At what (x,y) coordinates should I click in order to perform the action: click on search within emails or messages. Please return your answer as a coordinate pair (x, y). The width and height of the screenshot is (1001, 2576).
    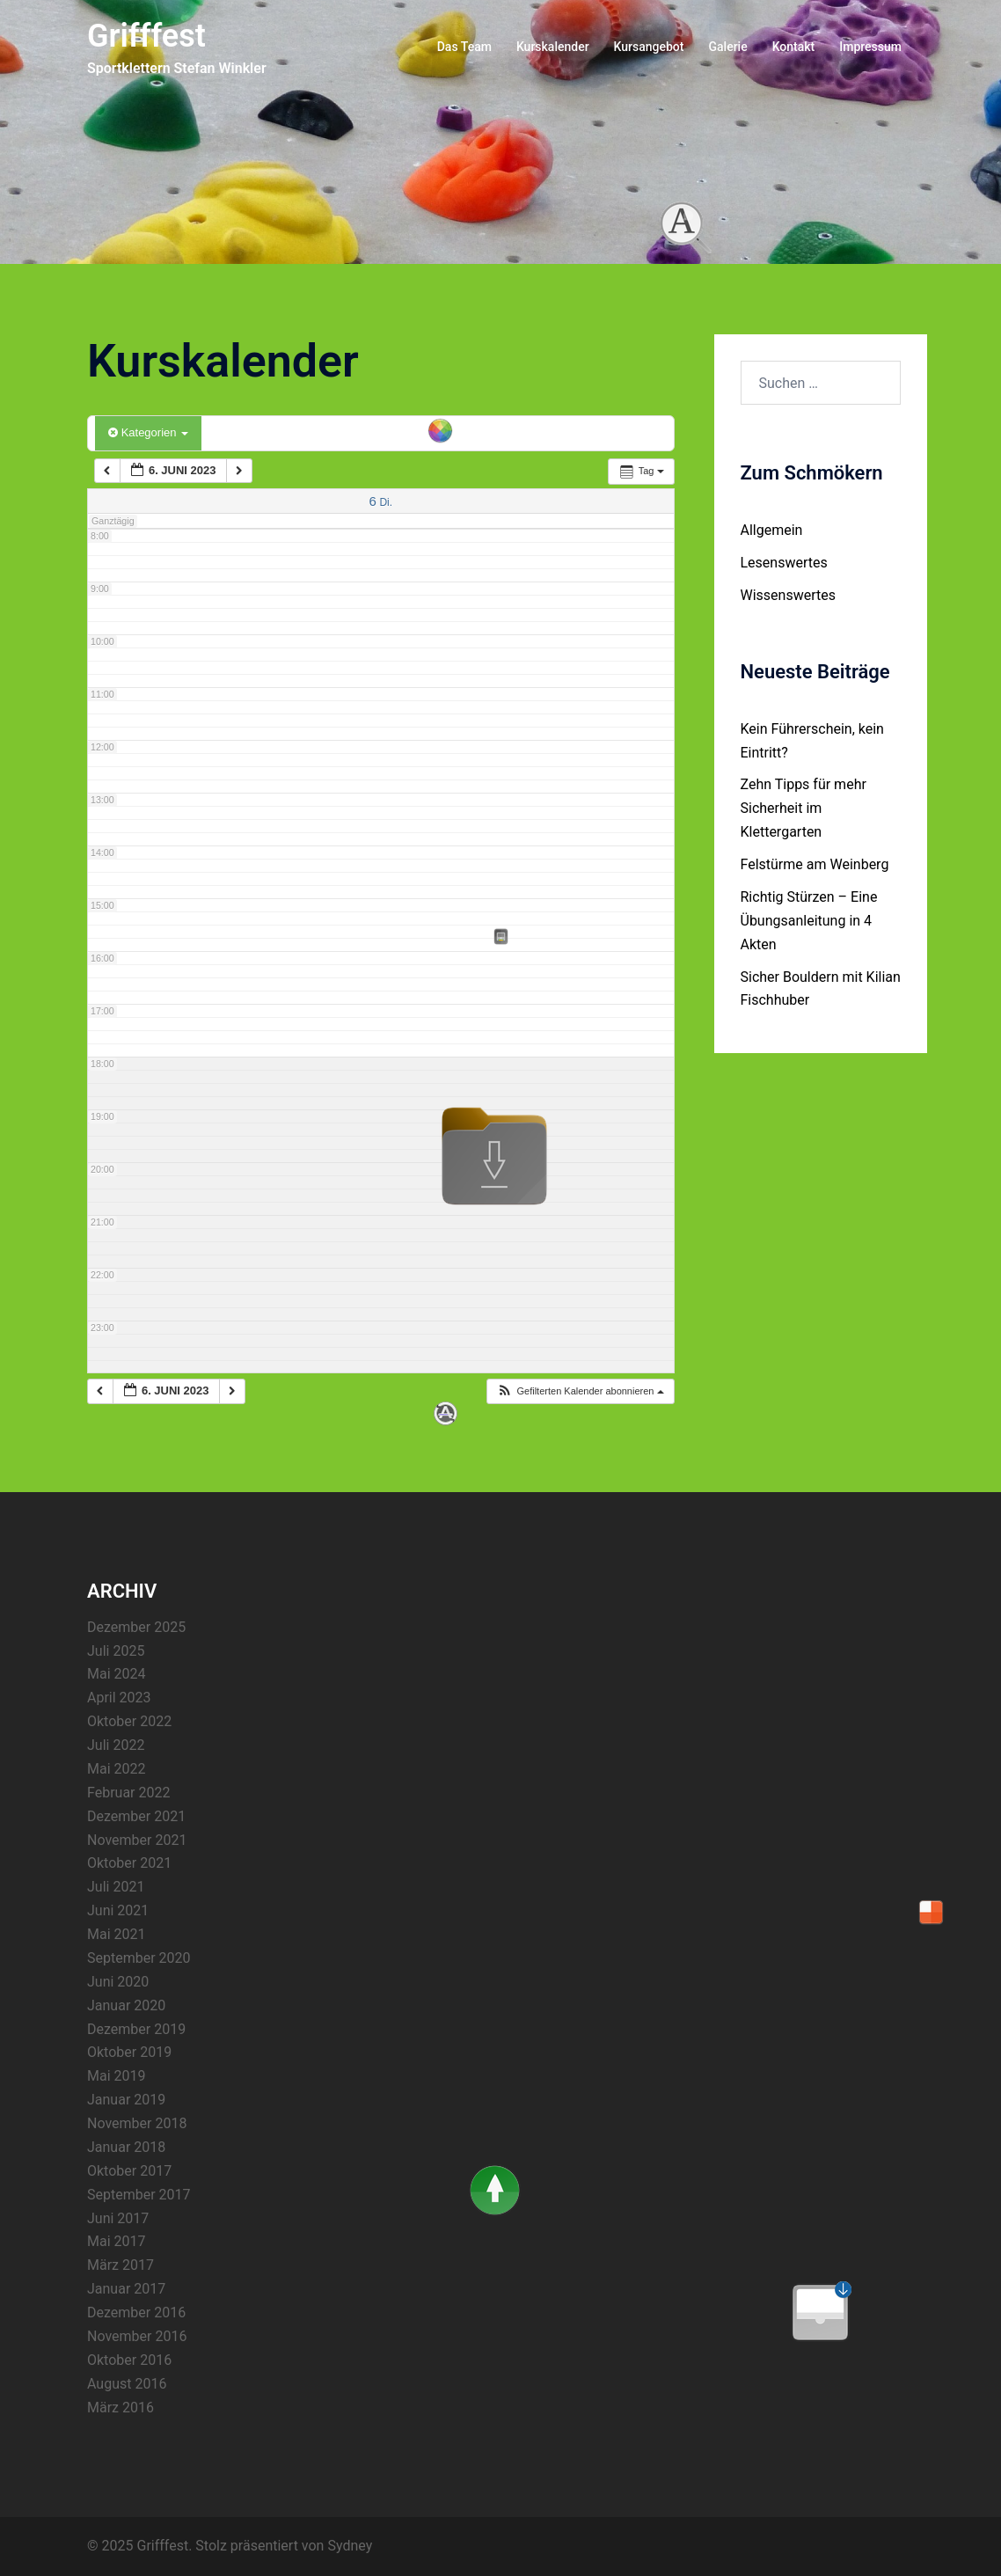
    Looking at the image, I should click on (685, 227).